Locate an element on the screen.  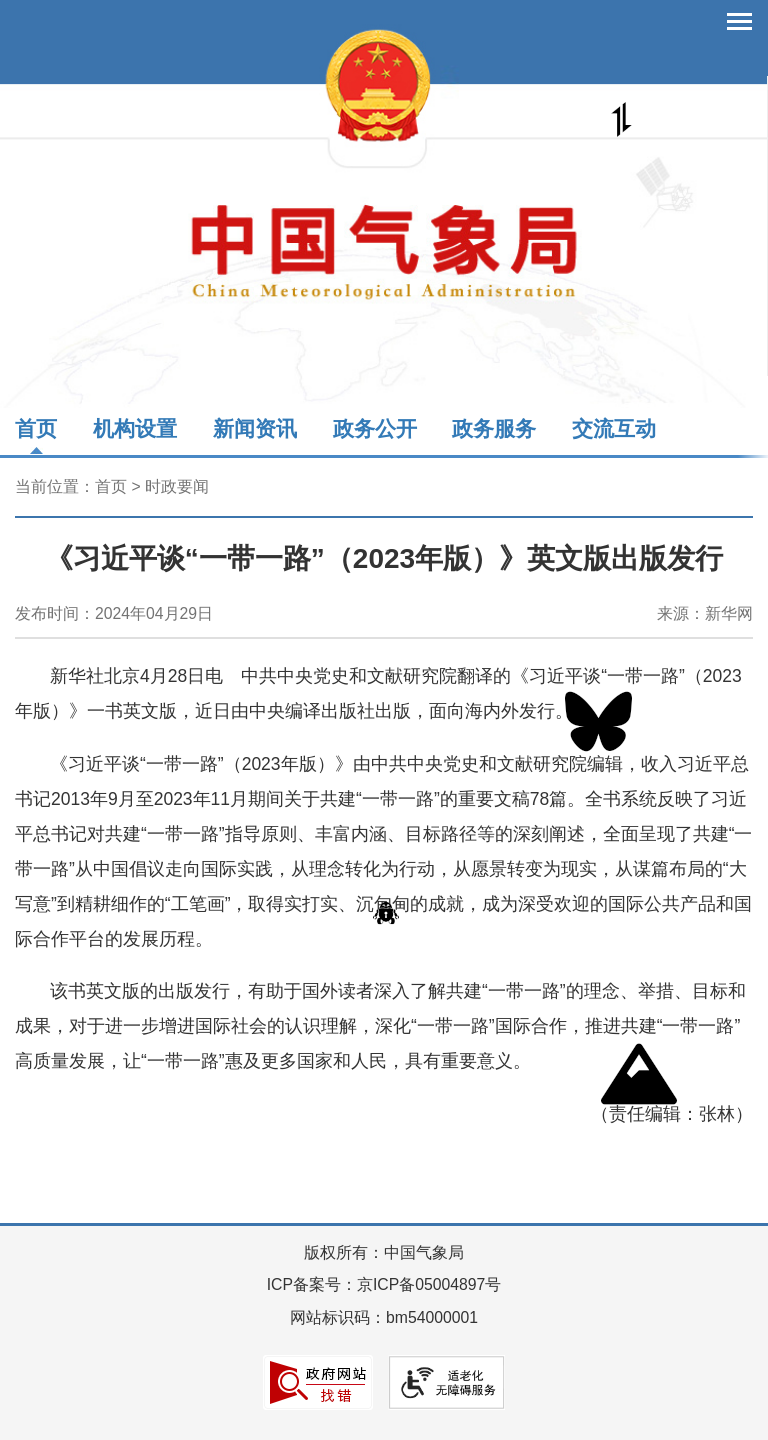
snowpack javascript build tool logo is located at coordinates (639, 1074).